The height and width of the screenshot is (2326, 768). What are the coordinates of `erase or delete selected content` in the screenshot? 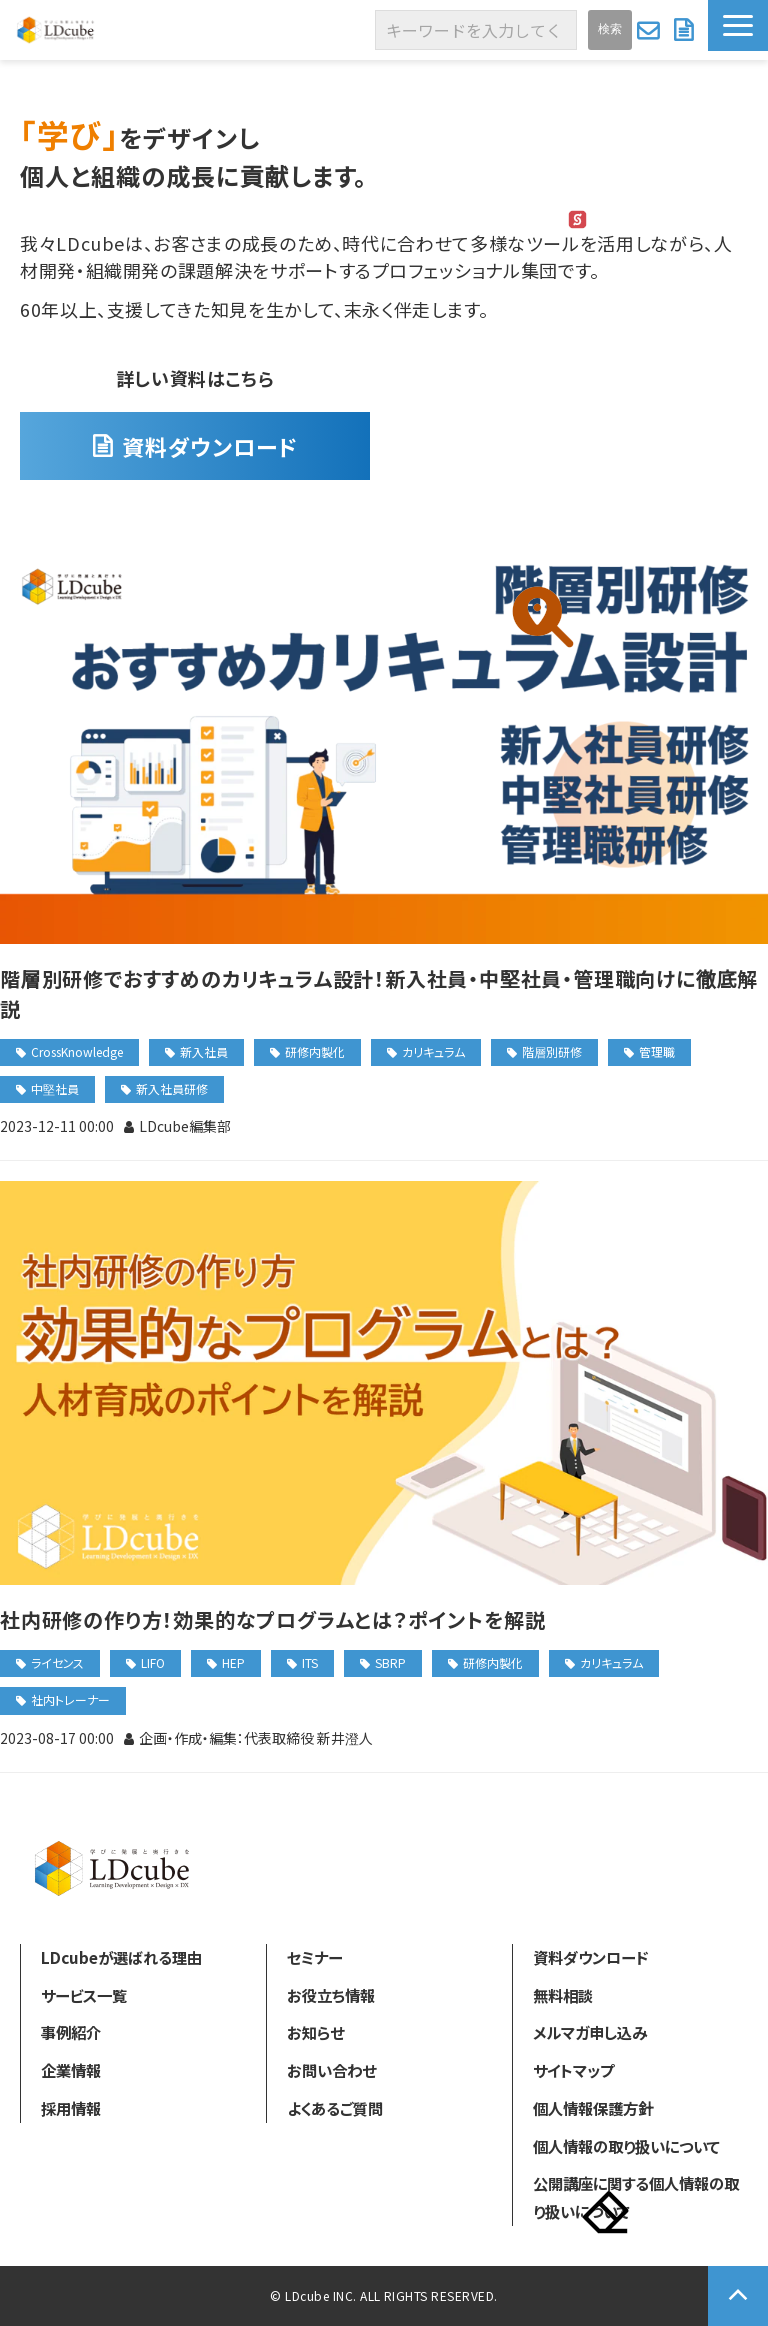 It's located at (607, 2213).